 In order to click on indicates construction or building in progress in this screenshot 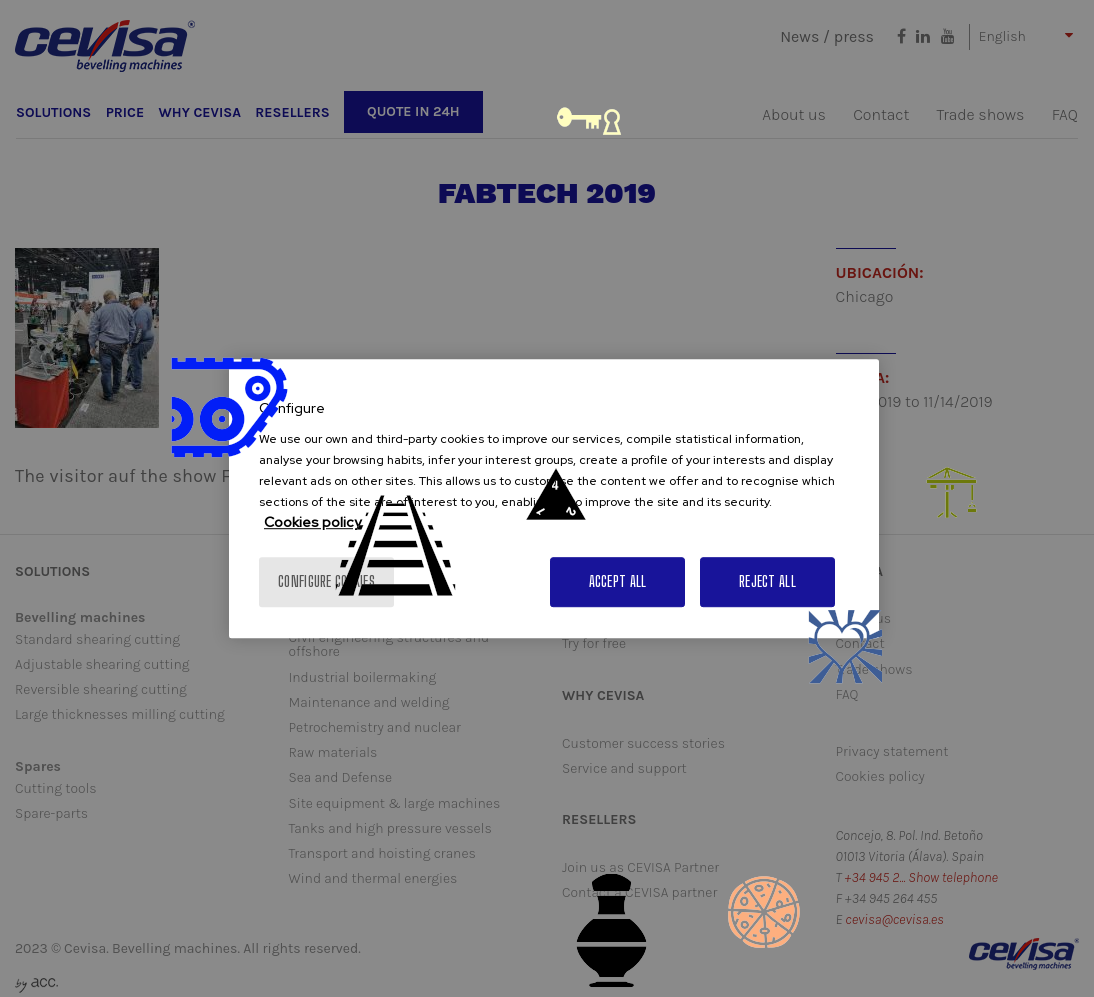, I will do `click(951, 492)`.